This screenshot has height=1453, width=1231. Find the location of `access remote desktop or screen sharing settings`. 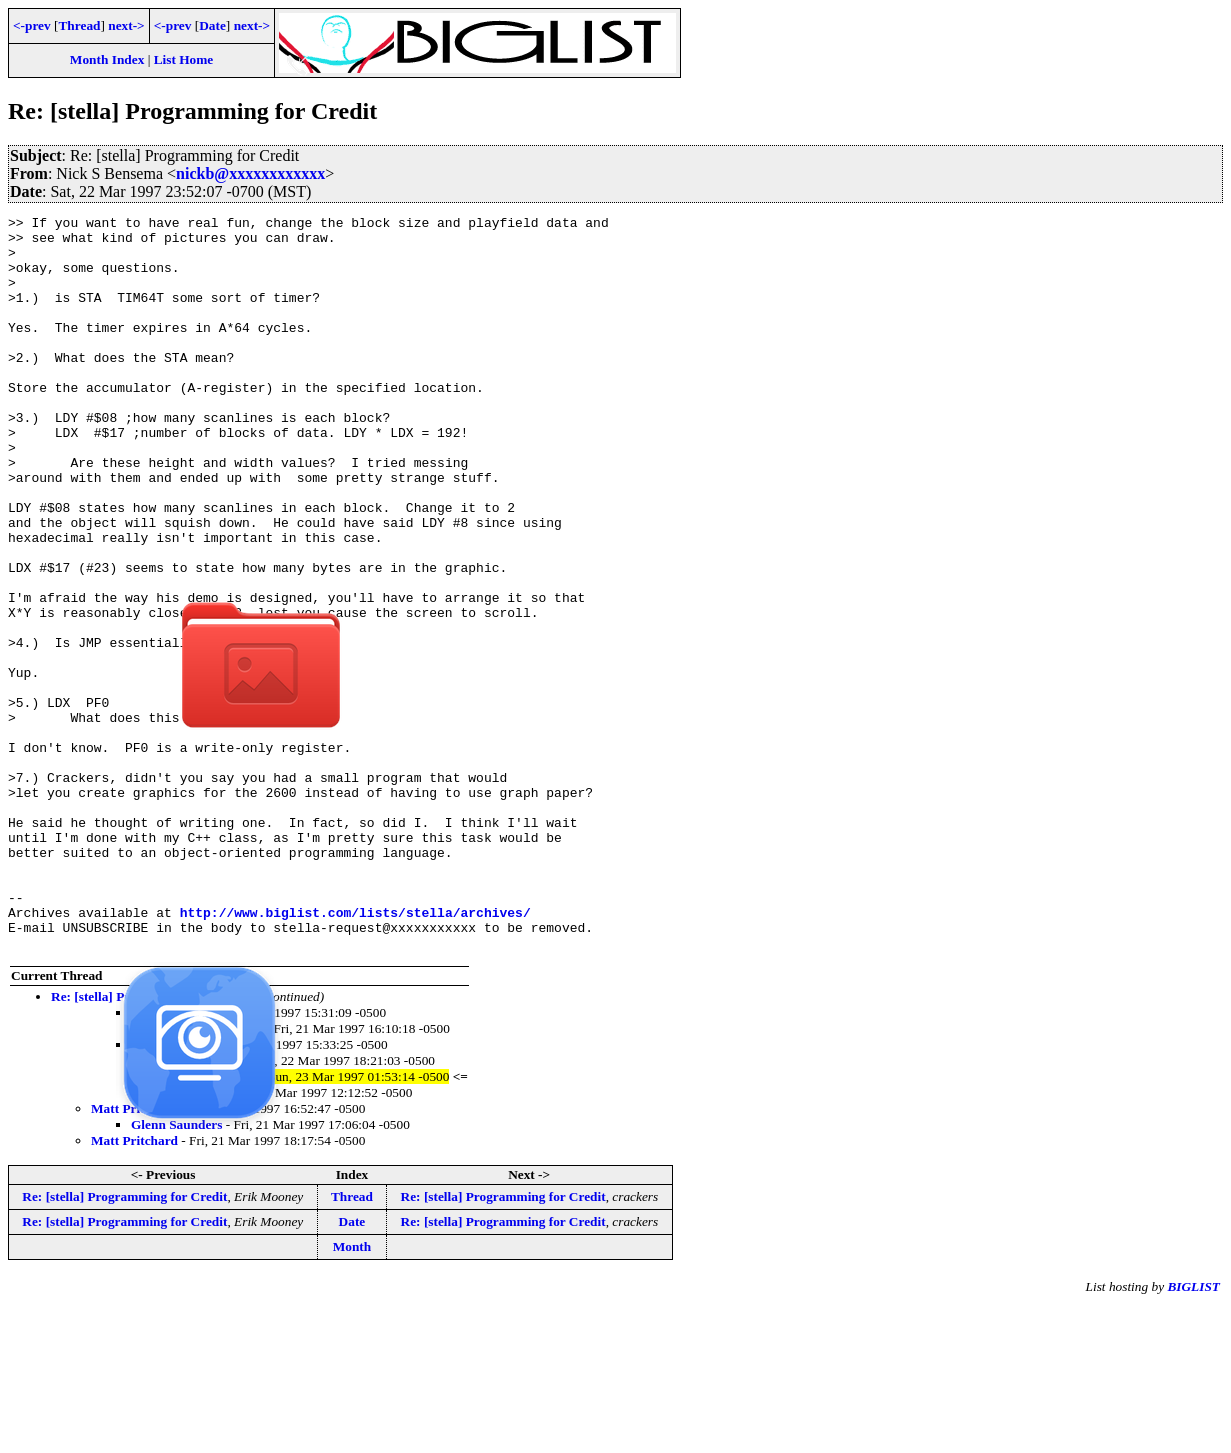

access remote desktop or screen sharing settings is located at coordinates (199, 1045).